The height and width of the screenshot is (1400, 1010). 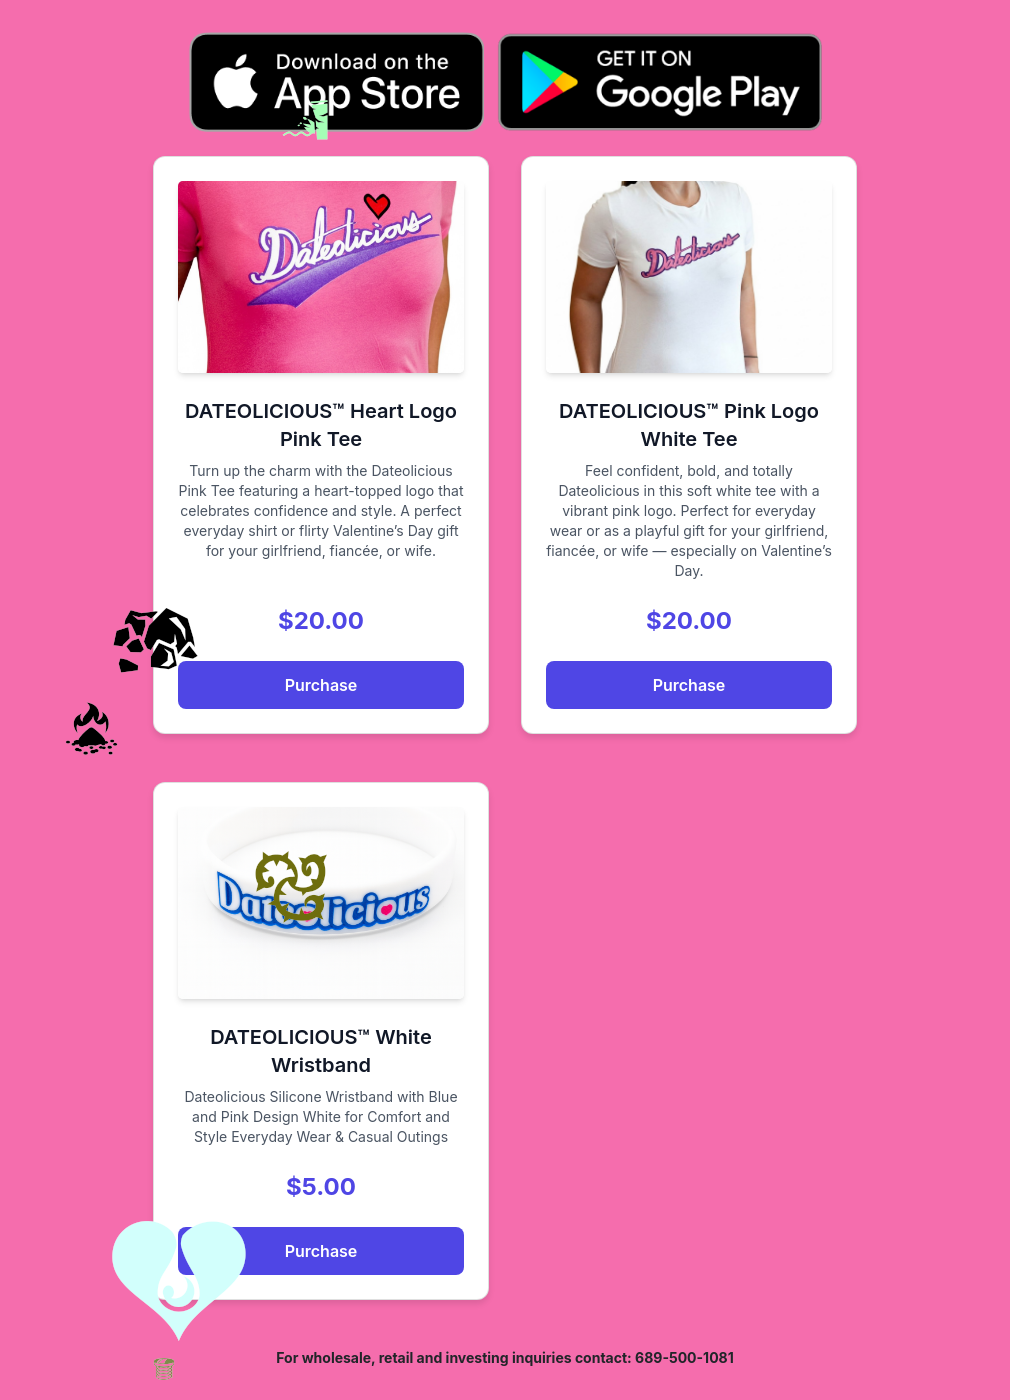 What do you see at coordinates (305, 117) in the screenshot?
I see `indicates coastal or cliff terrain in a game map` at bounding box center [305, 117].